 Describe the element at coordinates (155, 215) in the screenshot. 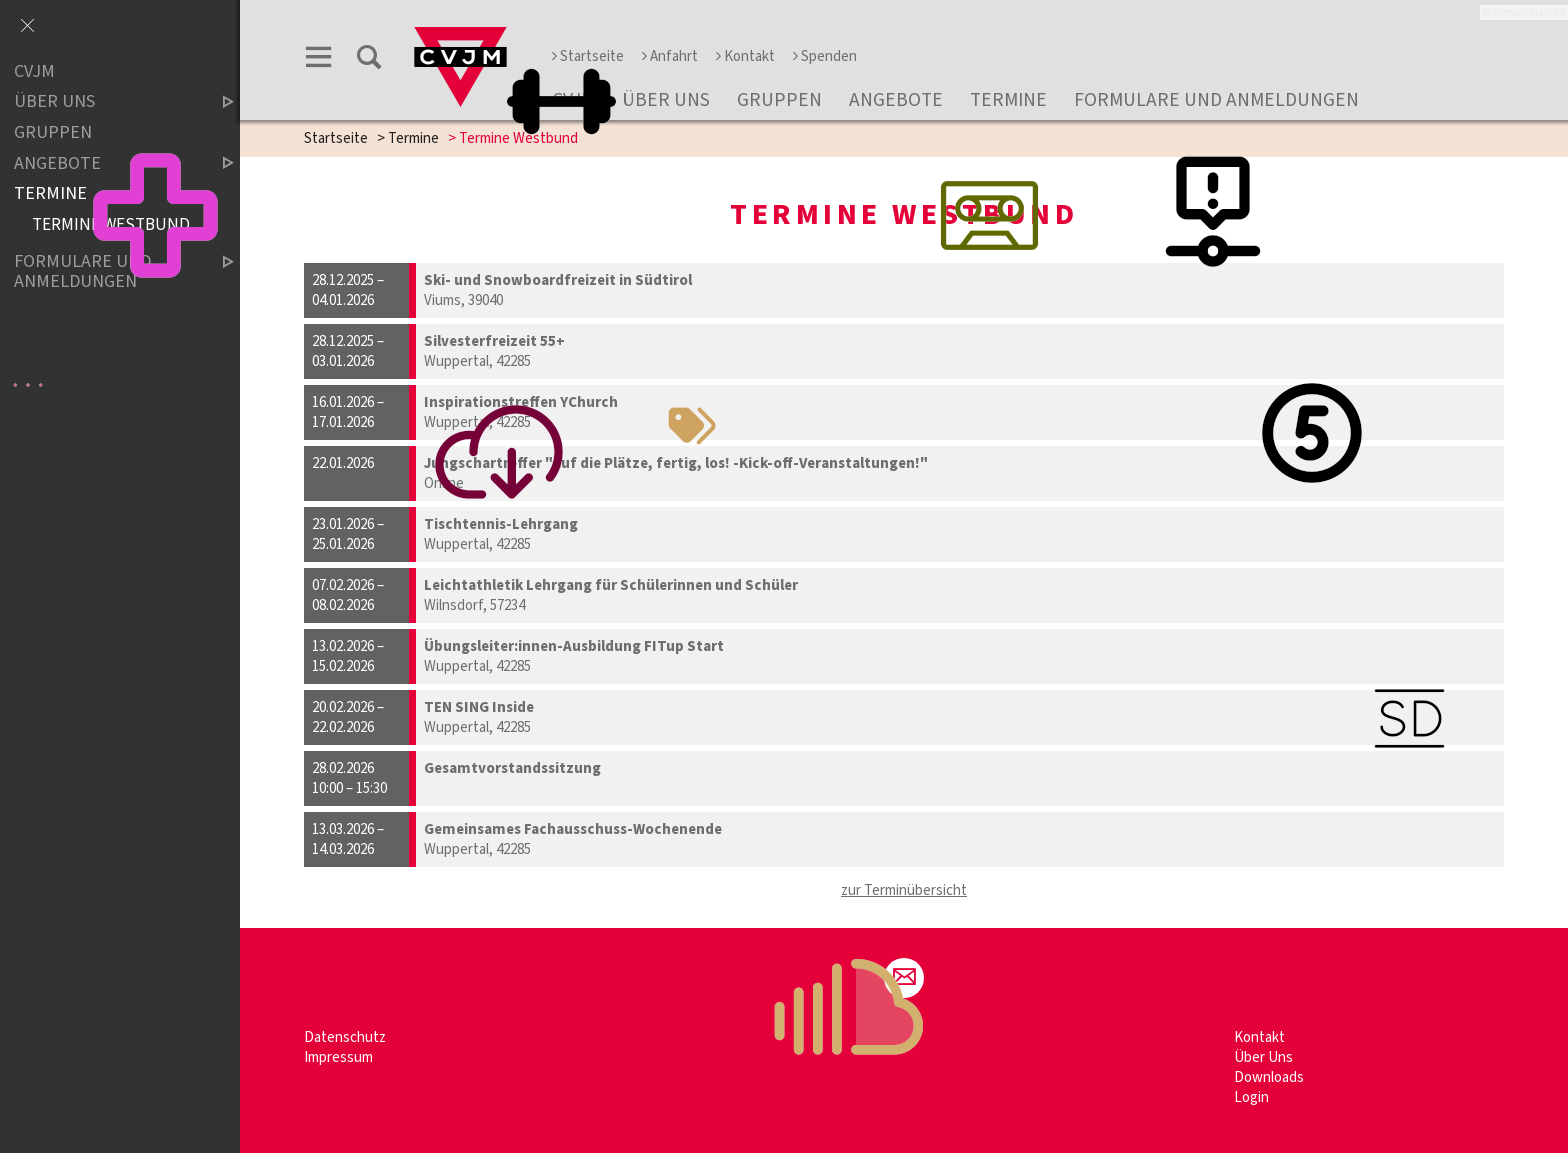

I see `access health or medical information` at that location.